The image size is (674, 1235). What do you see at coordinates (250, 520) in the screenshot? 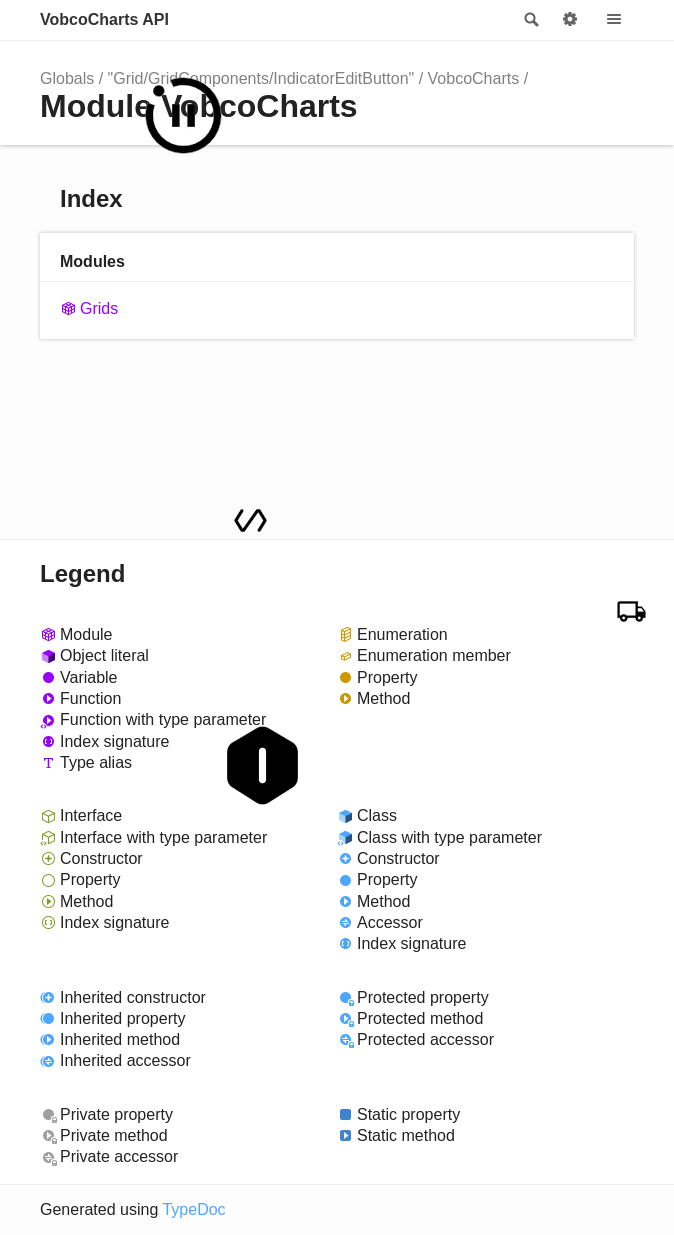
I see `polymer project branding or logo` at bounding box center [250, 520].